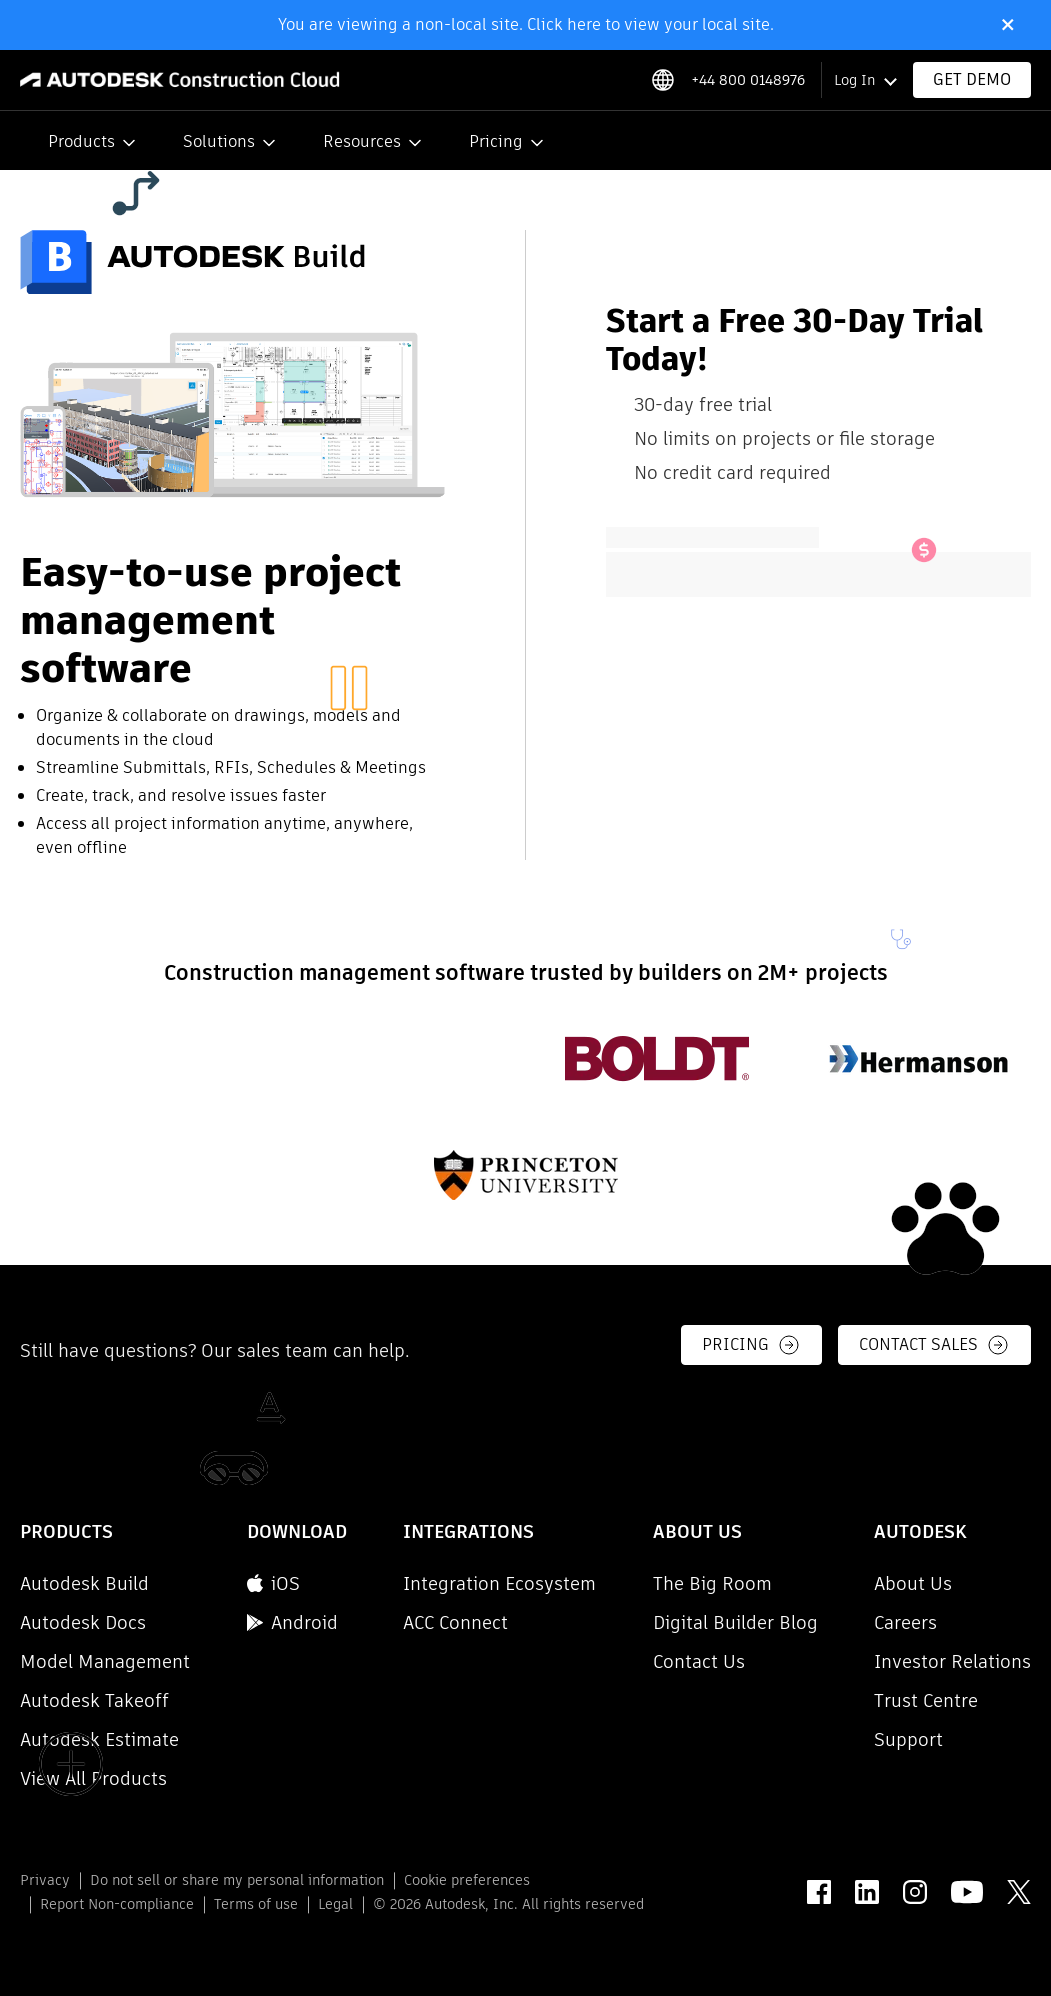 The image size is (1051, 1996). Describe the element at coordinates (349, 688) in the screenshot. I see `switch to column view layout` at that location.